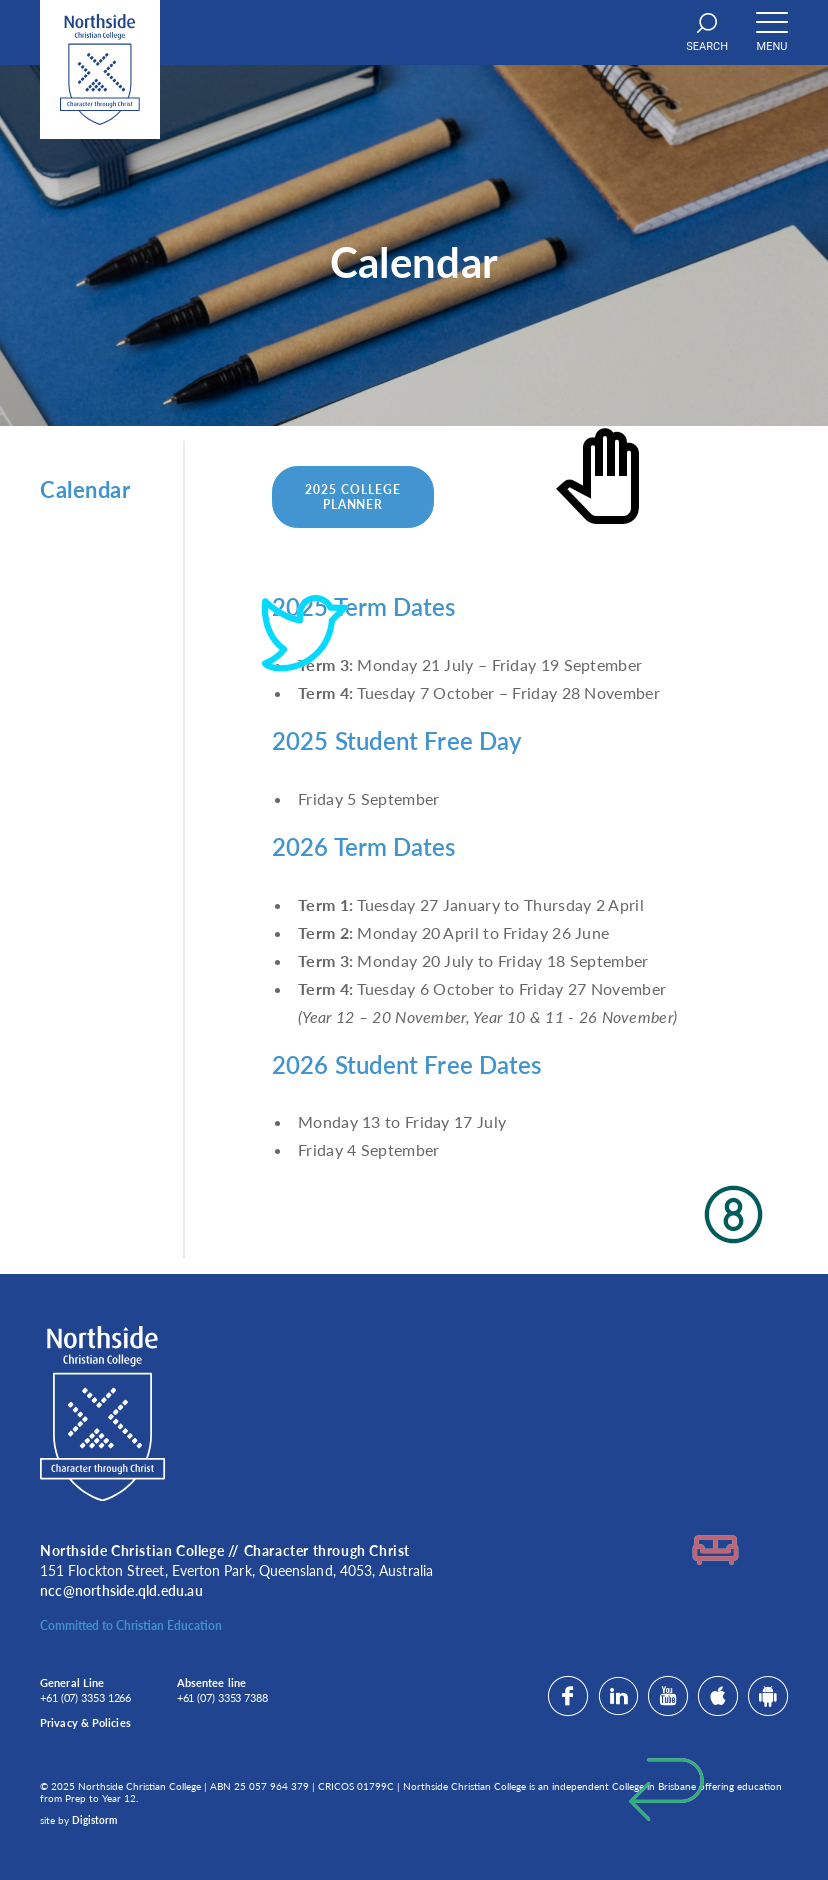 This screenshot has height=1880, width=828. Describe the element at coordinates (666, 1786) in the screenshot. I see `undo or revert to previous action` at that location.